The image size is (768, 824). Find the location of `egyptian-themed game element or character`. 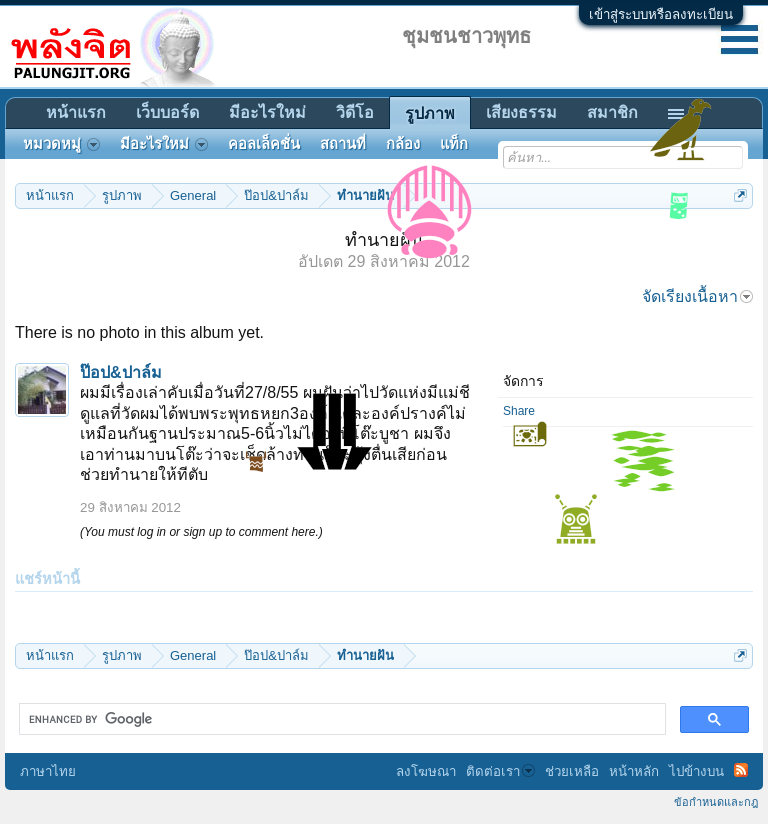

egyptian-themed game element or character is located at coordinates (680, 129).